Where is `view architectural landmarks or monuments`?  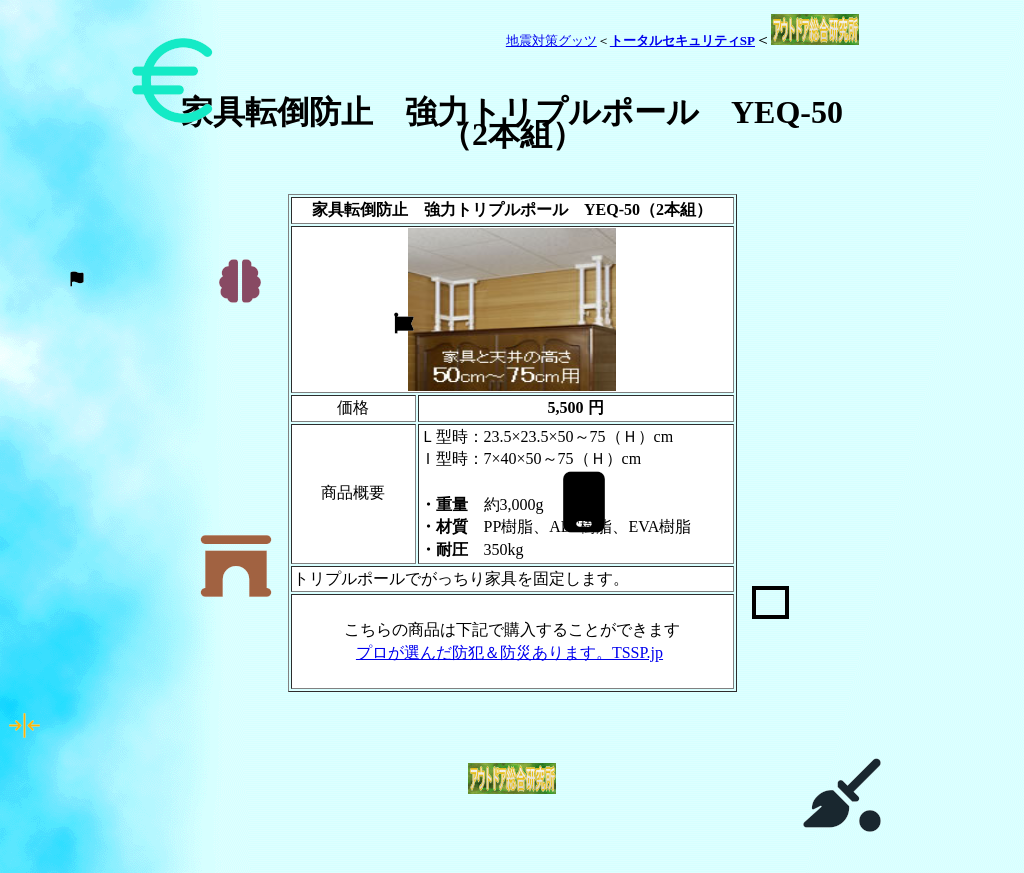
view architectural landmarks or monuments is located at coordinates (236, 566).